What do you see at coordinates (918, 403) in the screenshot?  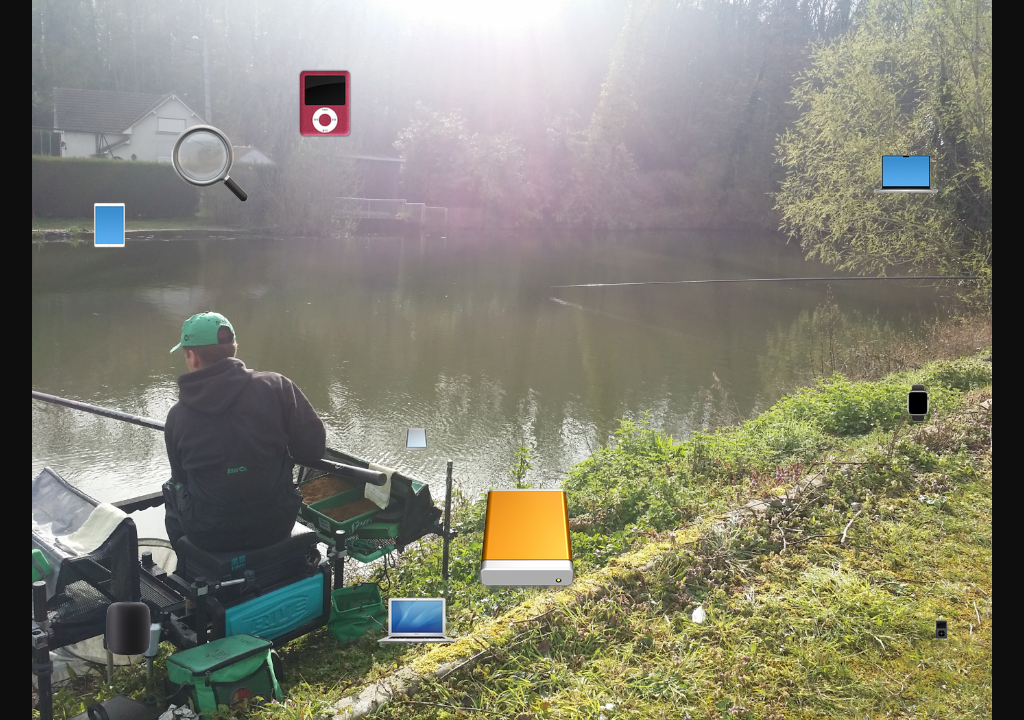 I see `apple watch series 6 device icon` at bounding box center [918, 403].